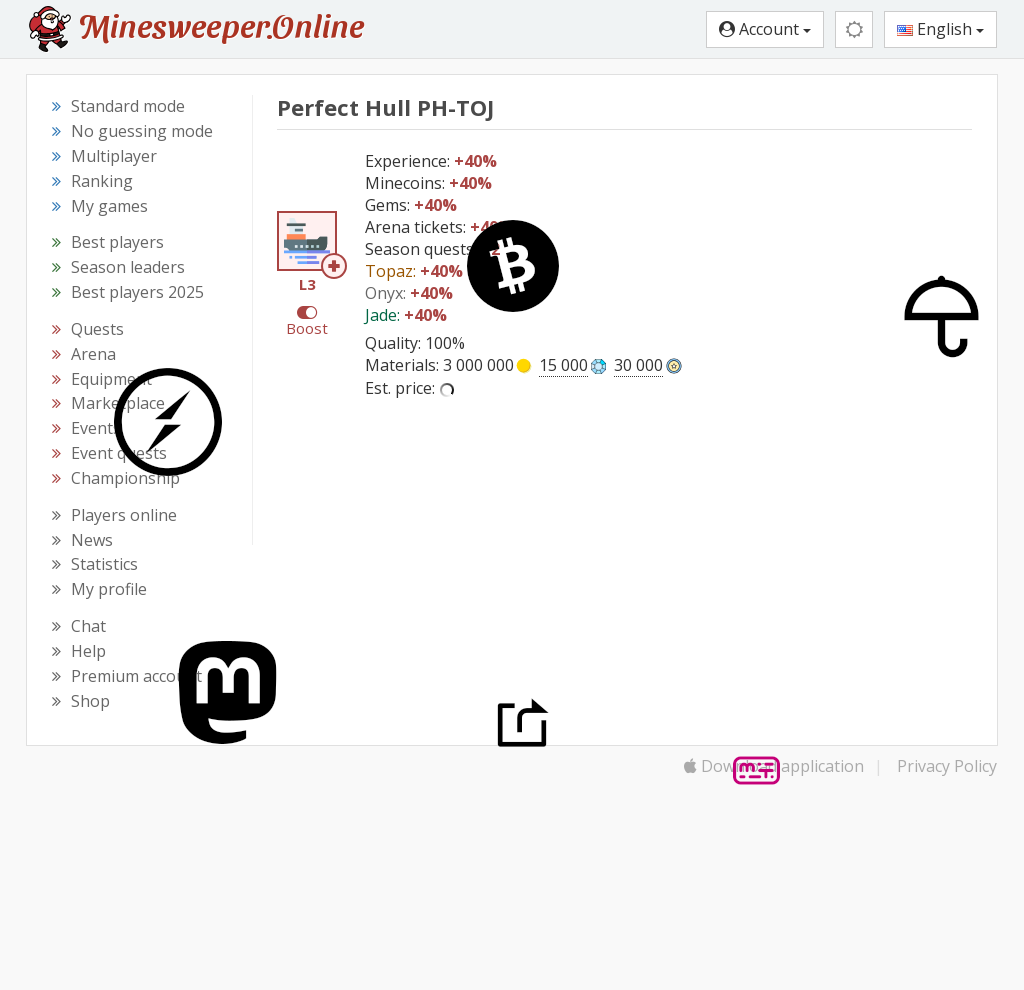  I want to click on view weather forecast or rain conditions, so click(941, 316).